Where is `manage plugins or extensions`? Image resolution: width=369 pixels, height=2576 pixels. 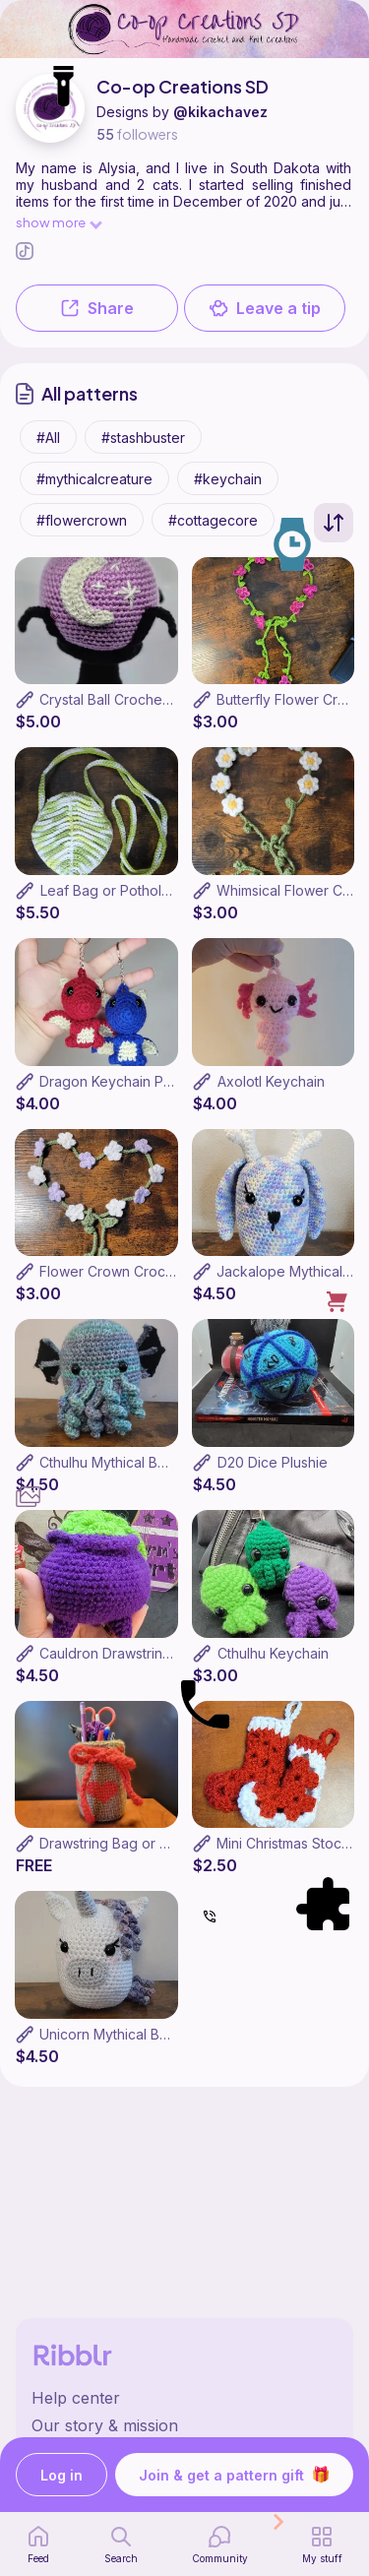
manage plugins or extensions is located at coordinates (323, 1904).